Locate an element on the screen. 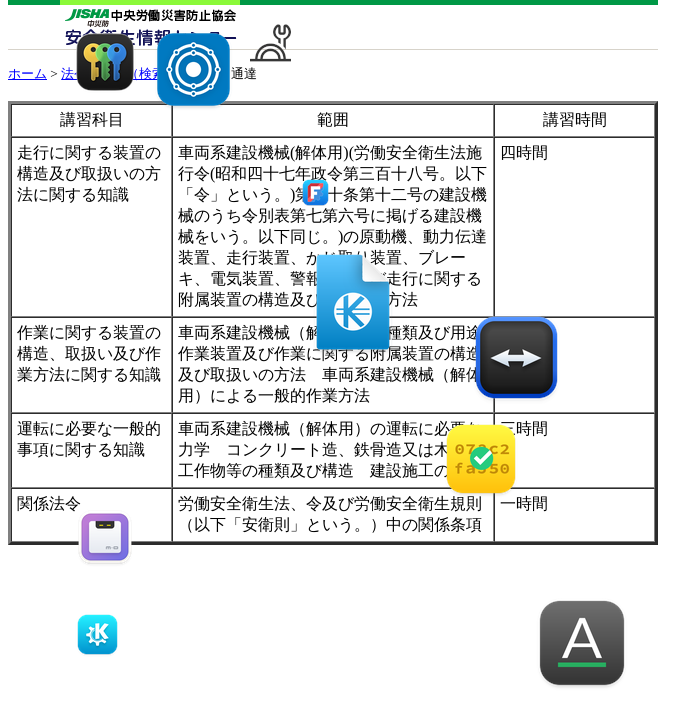 The height and width of the screenshot is (720, 693). open TeamViewer for remote desktop access is located at coordinates (516, 357).